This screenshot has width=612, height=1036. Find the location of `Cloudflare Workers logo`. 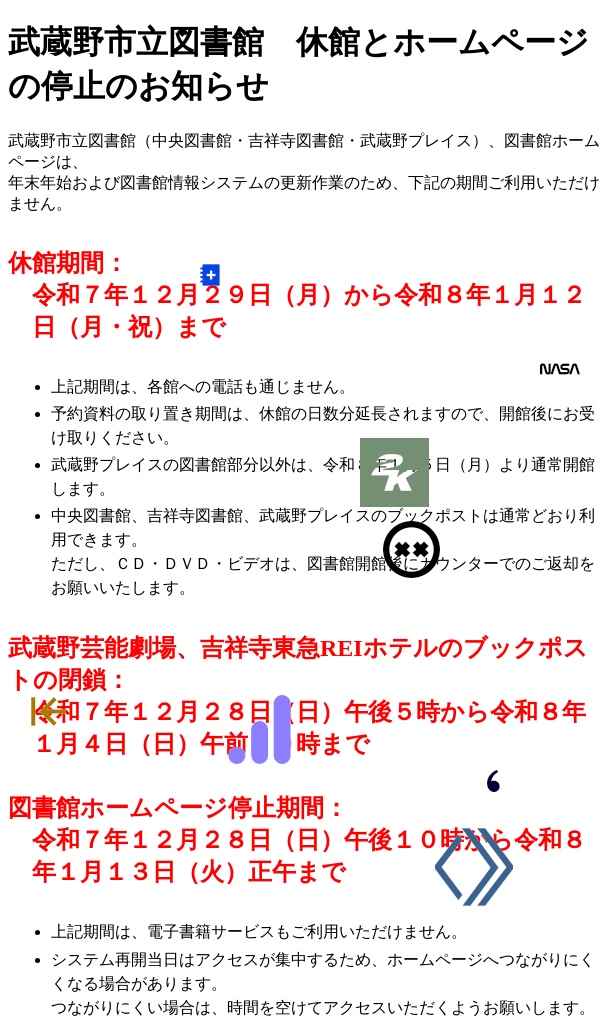

Cloudflare Workers logo is located at coordinates (474, 867).